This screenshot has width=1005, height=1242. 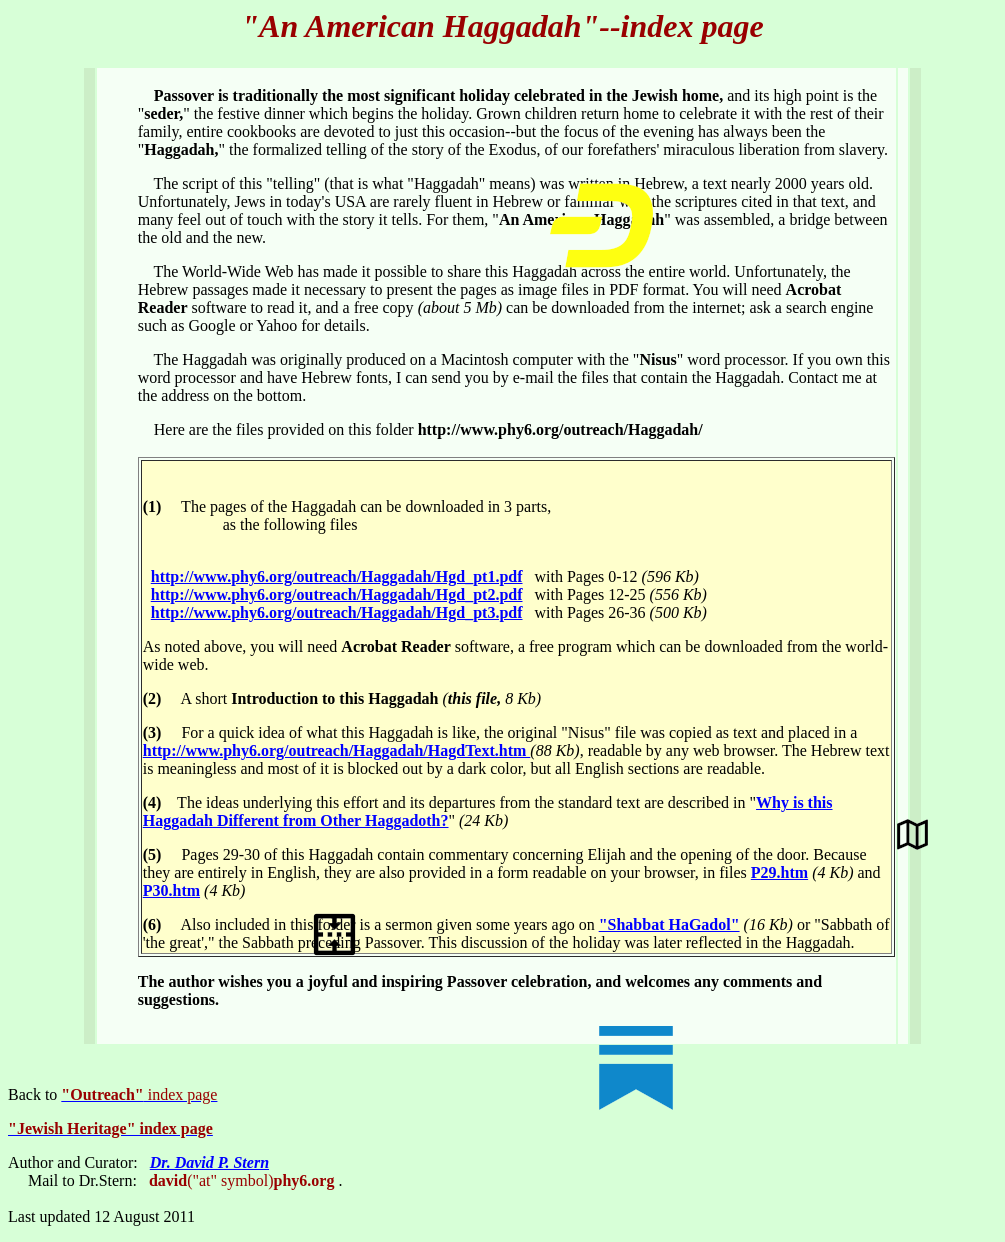 What do you see at coordinates (912, 834) in the screenshot?
I see `view map or navigation` at bounding box center [912, 834].